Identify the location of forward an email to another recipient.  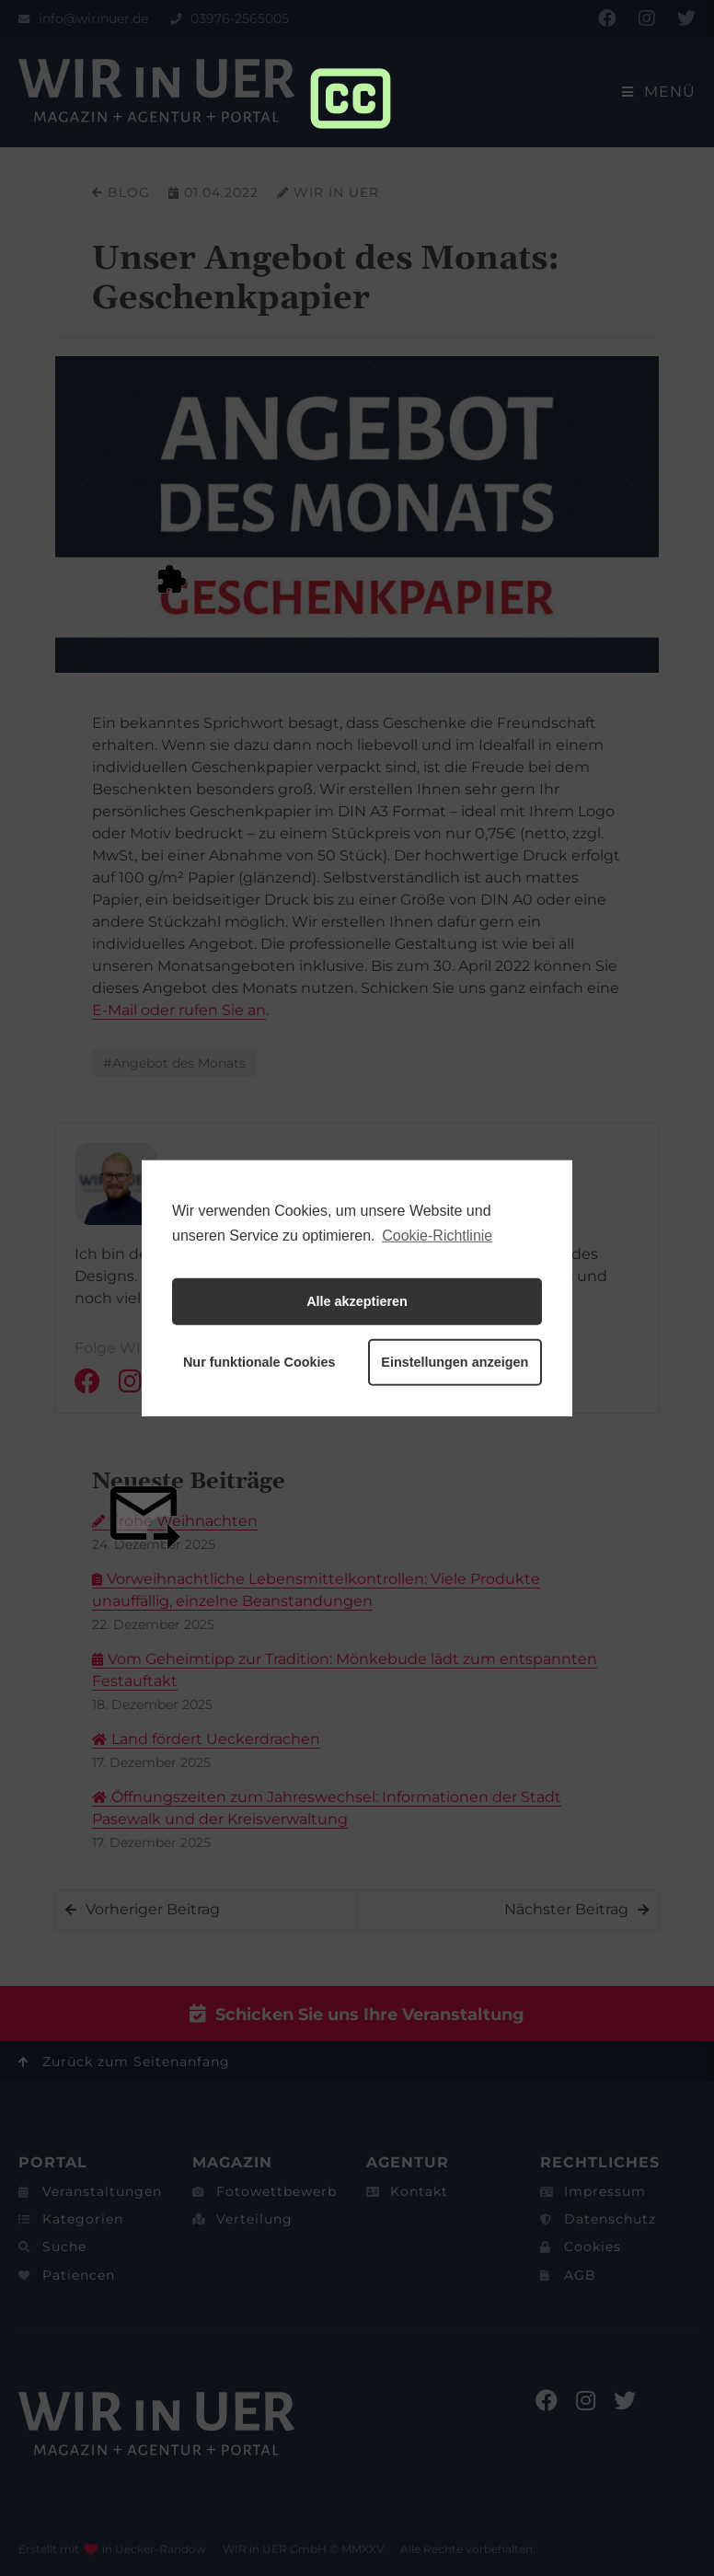
(144, 1513).